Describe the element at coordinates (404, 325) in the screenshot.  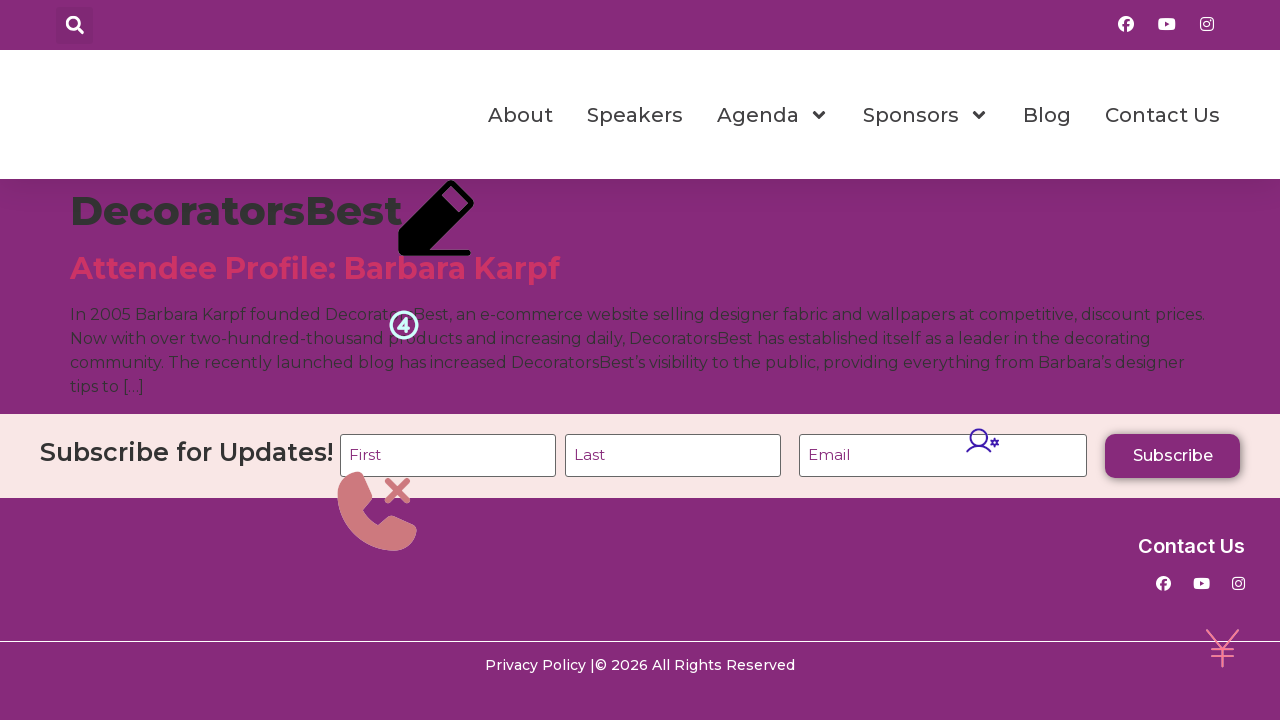
I see `indicates step four in a multi-step process` at that location.